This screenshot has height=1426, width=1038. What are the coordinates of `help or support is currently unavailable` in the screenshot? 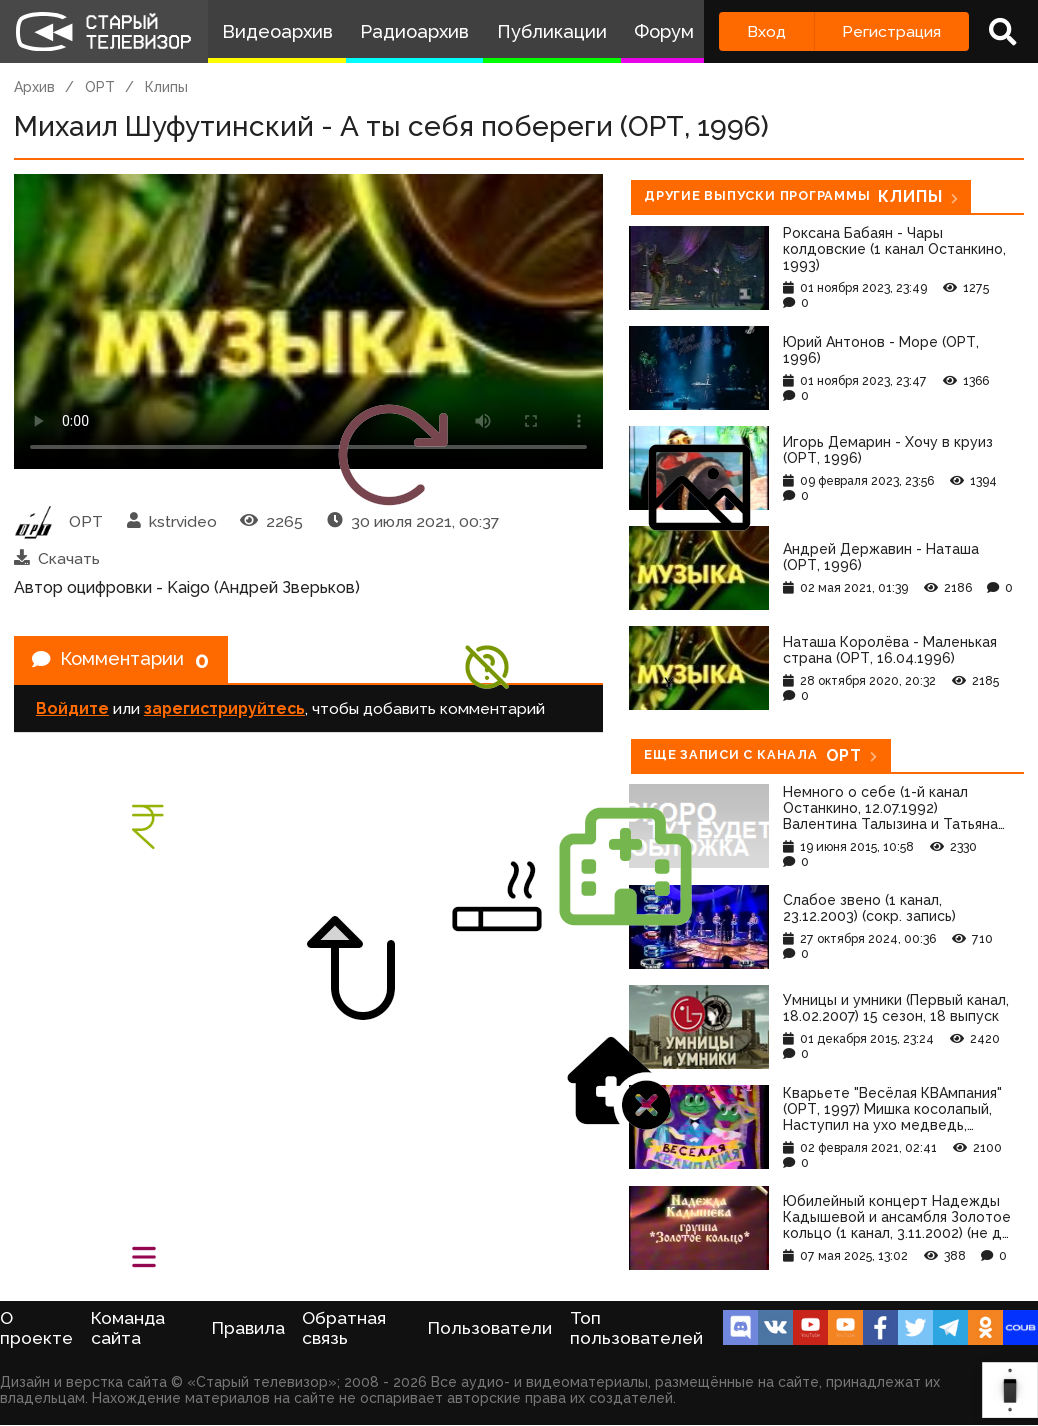 It's located at (487, 667).